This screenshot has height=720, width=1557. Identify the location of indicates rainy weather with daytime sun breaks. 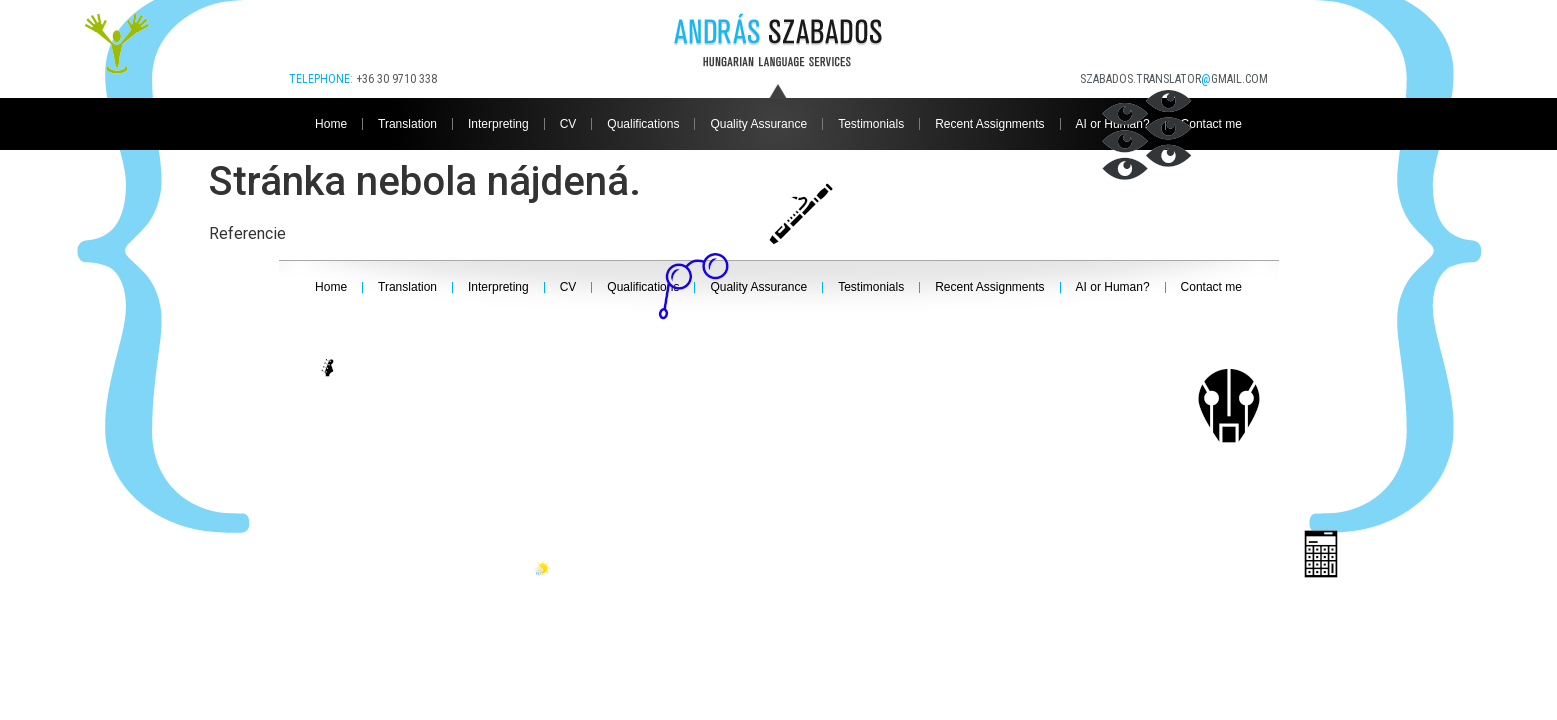
(542, 568).